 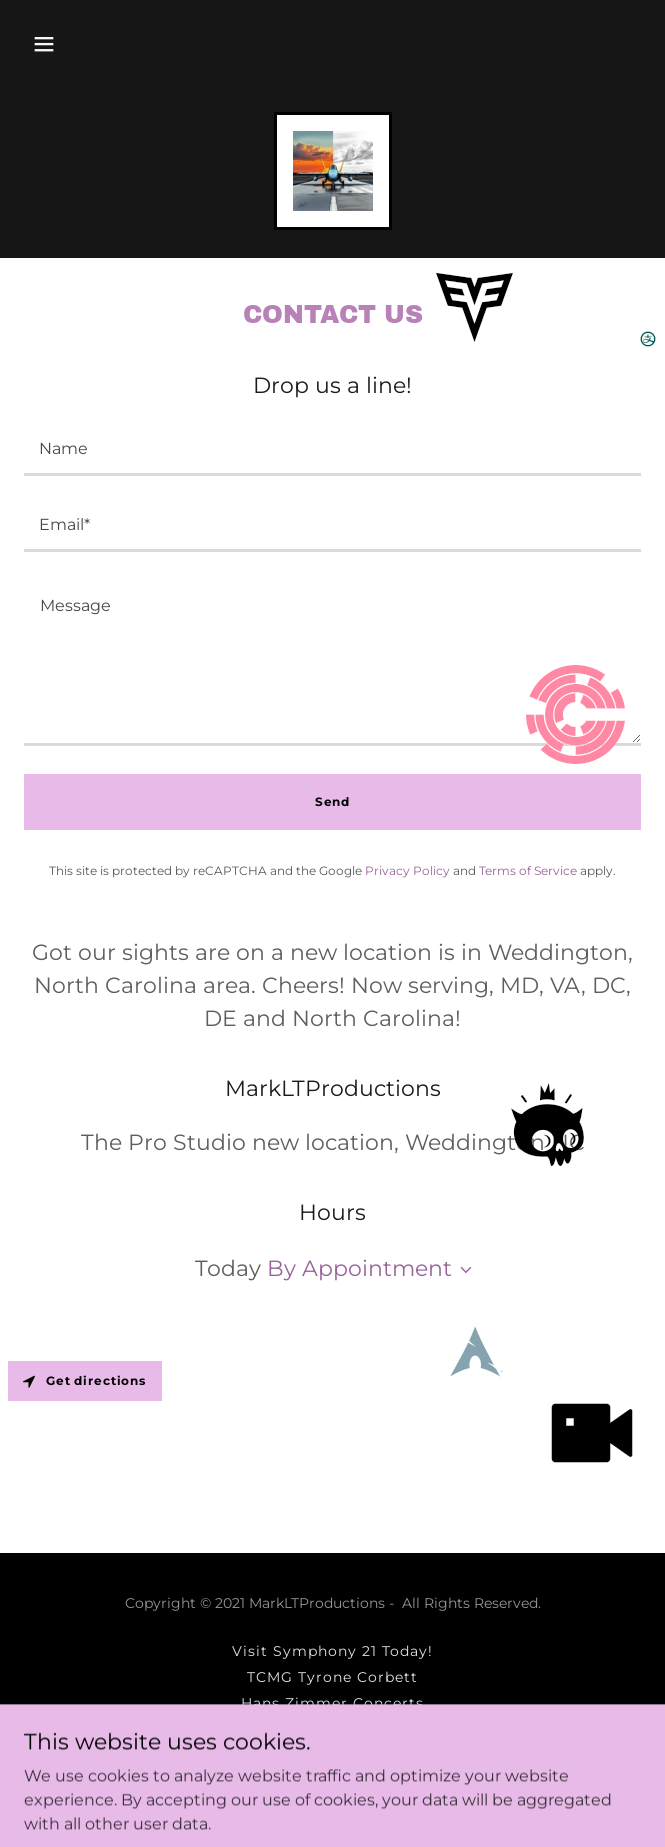 What do you see at coordinates (547, 1124) in the screenshot?
I see `skeleton ui framework logo` at bounding box center [547, 1124].